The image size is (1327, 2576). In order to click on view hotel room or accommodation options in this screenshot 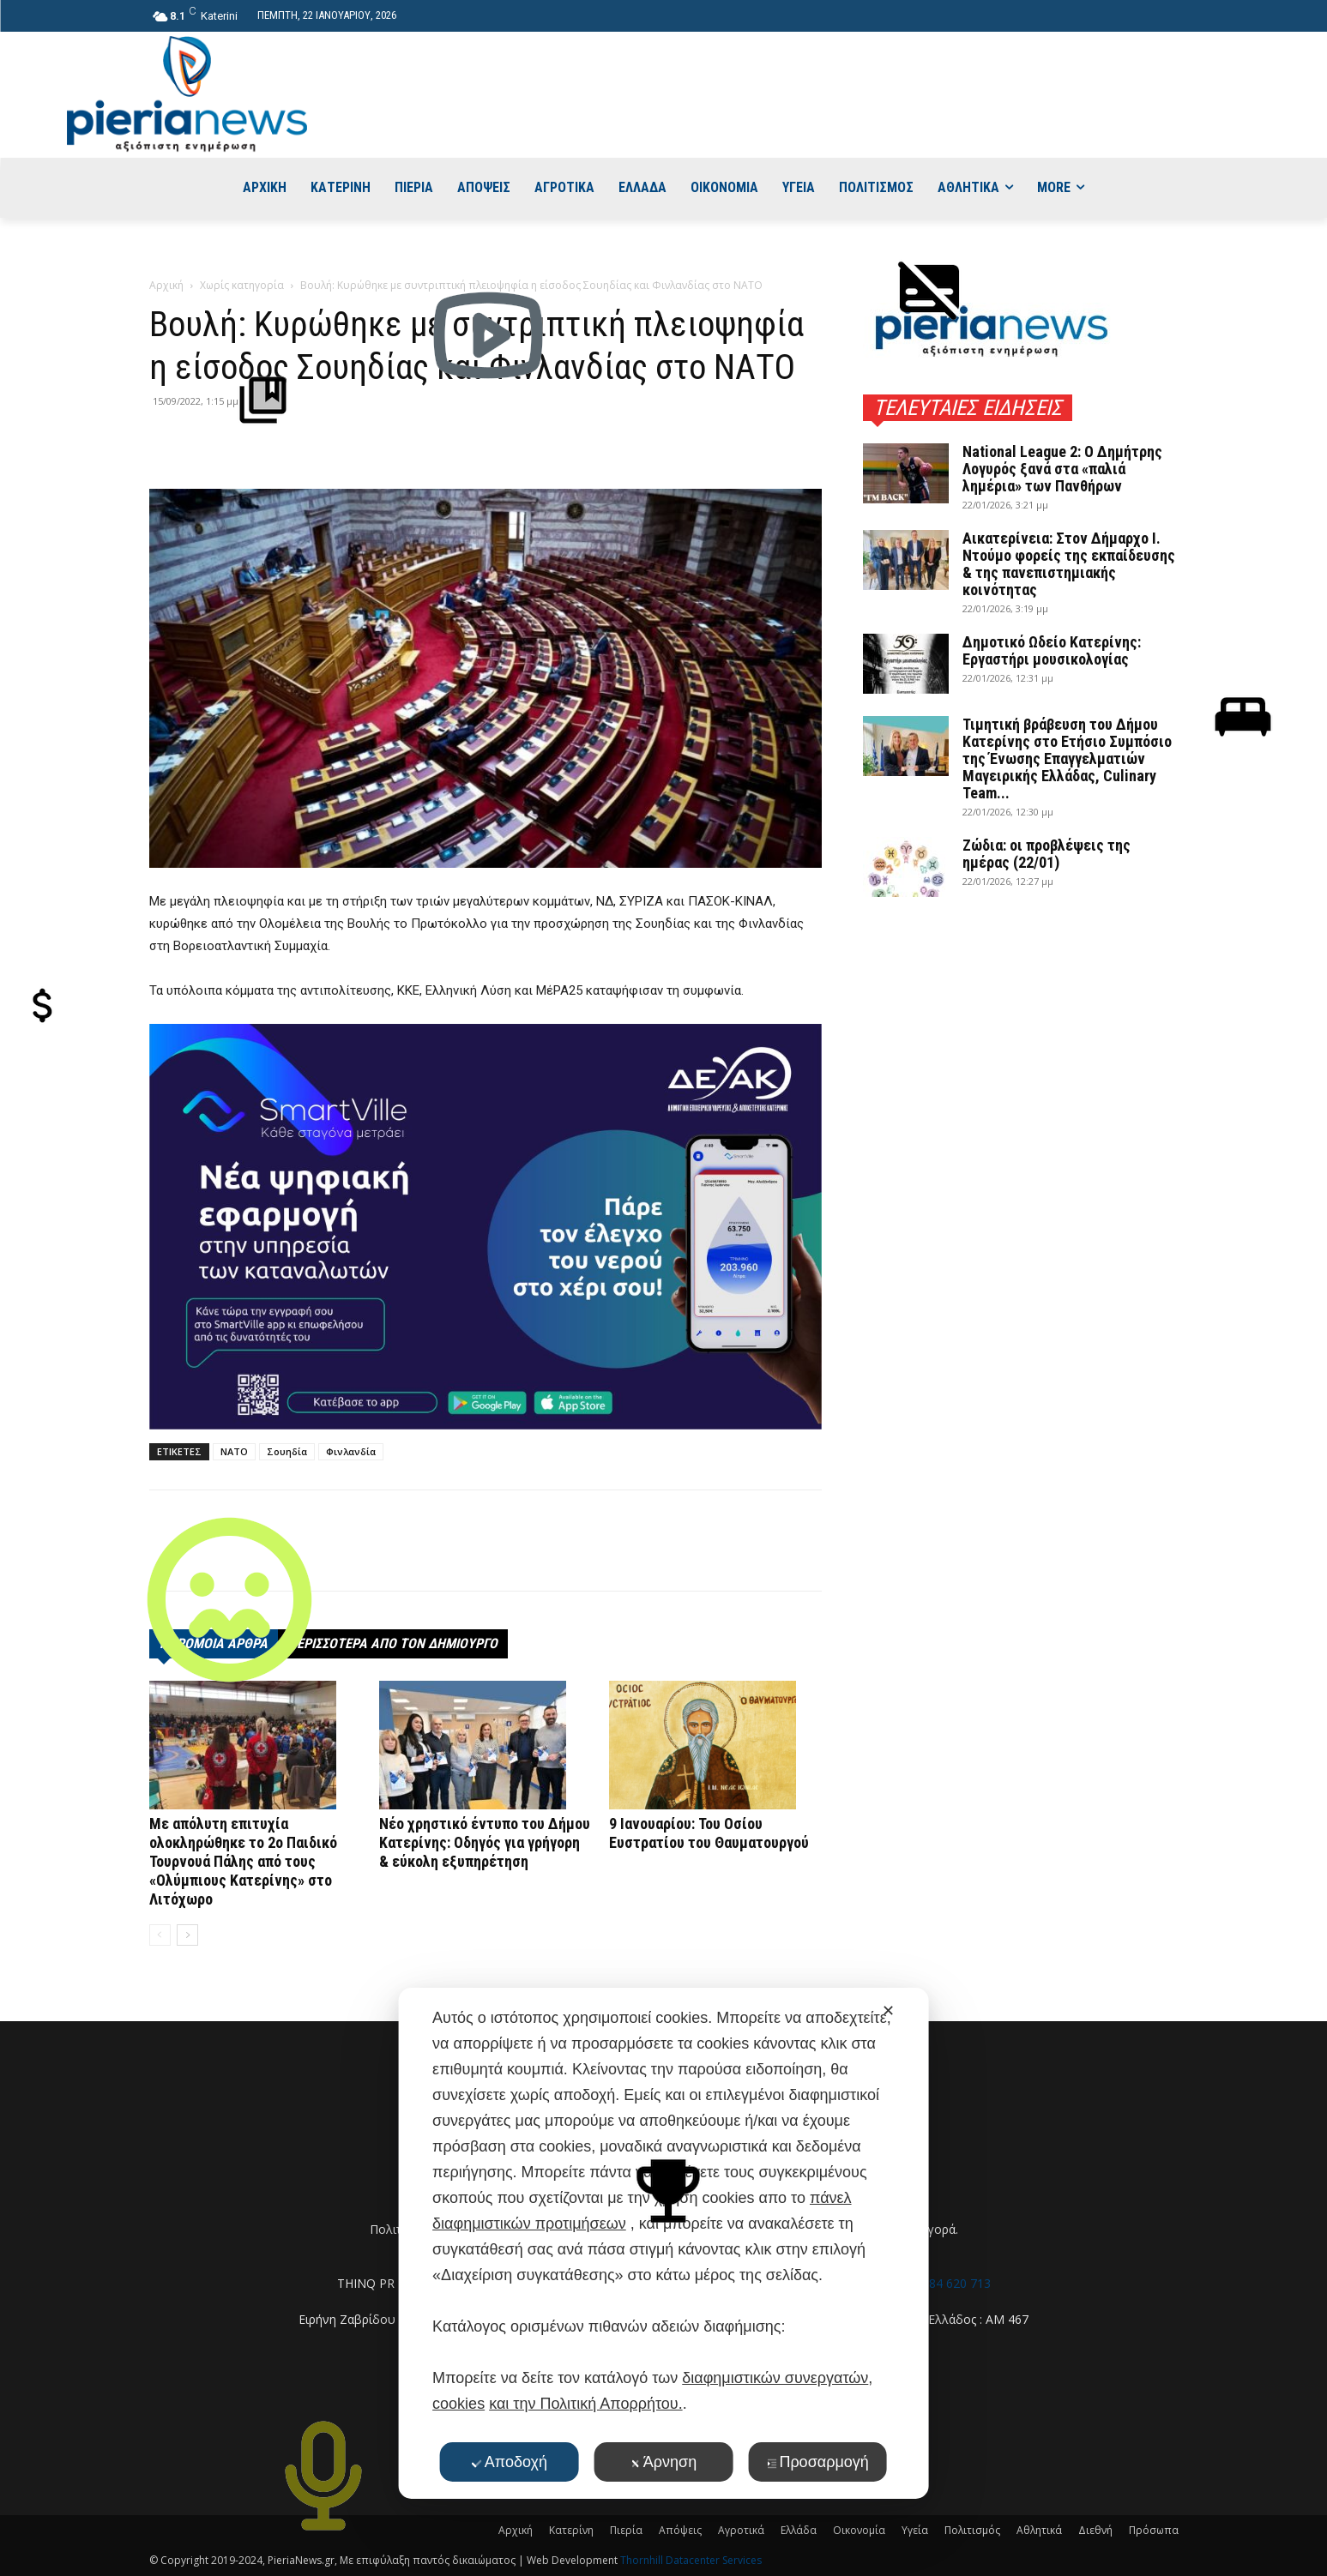, I will do `click(1243, 717)`.